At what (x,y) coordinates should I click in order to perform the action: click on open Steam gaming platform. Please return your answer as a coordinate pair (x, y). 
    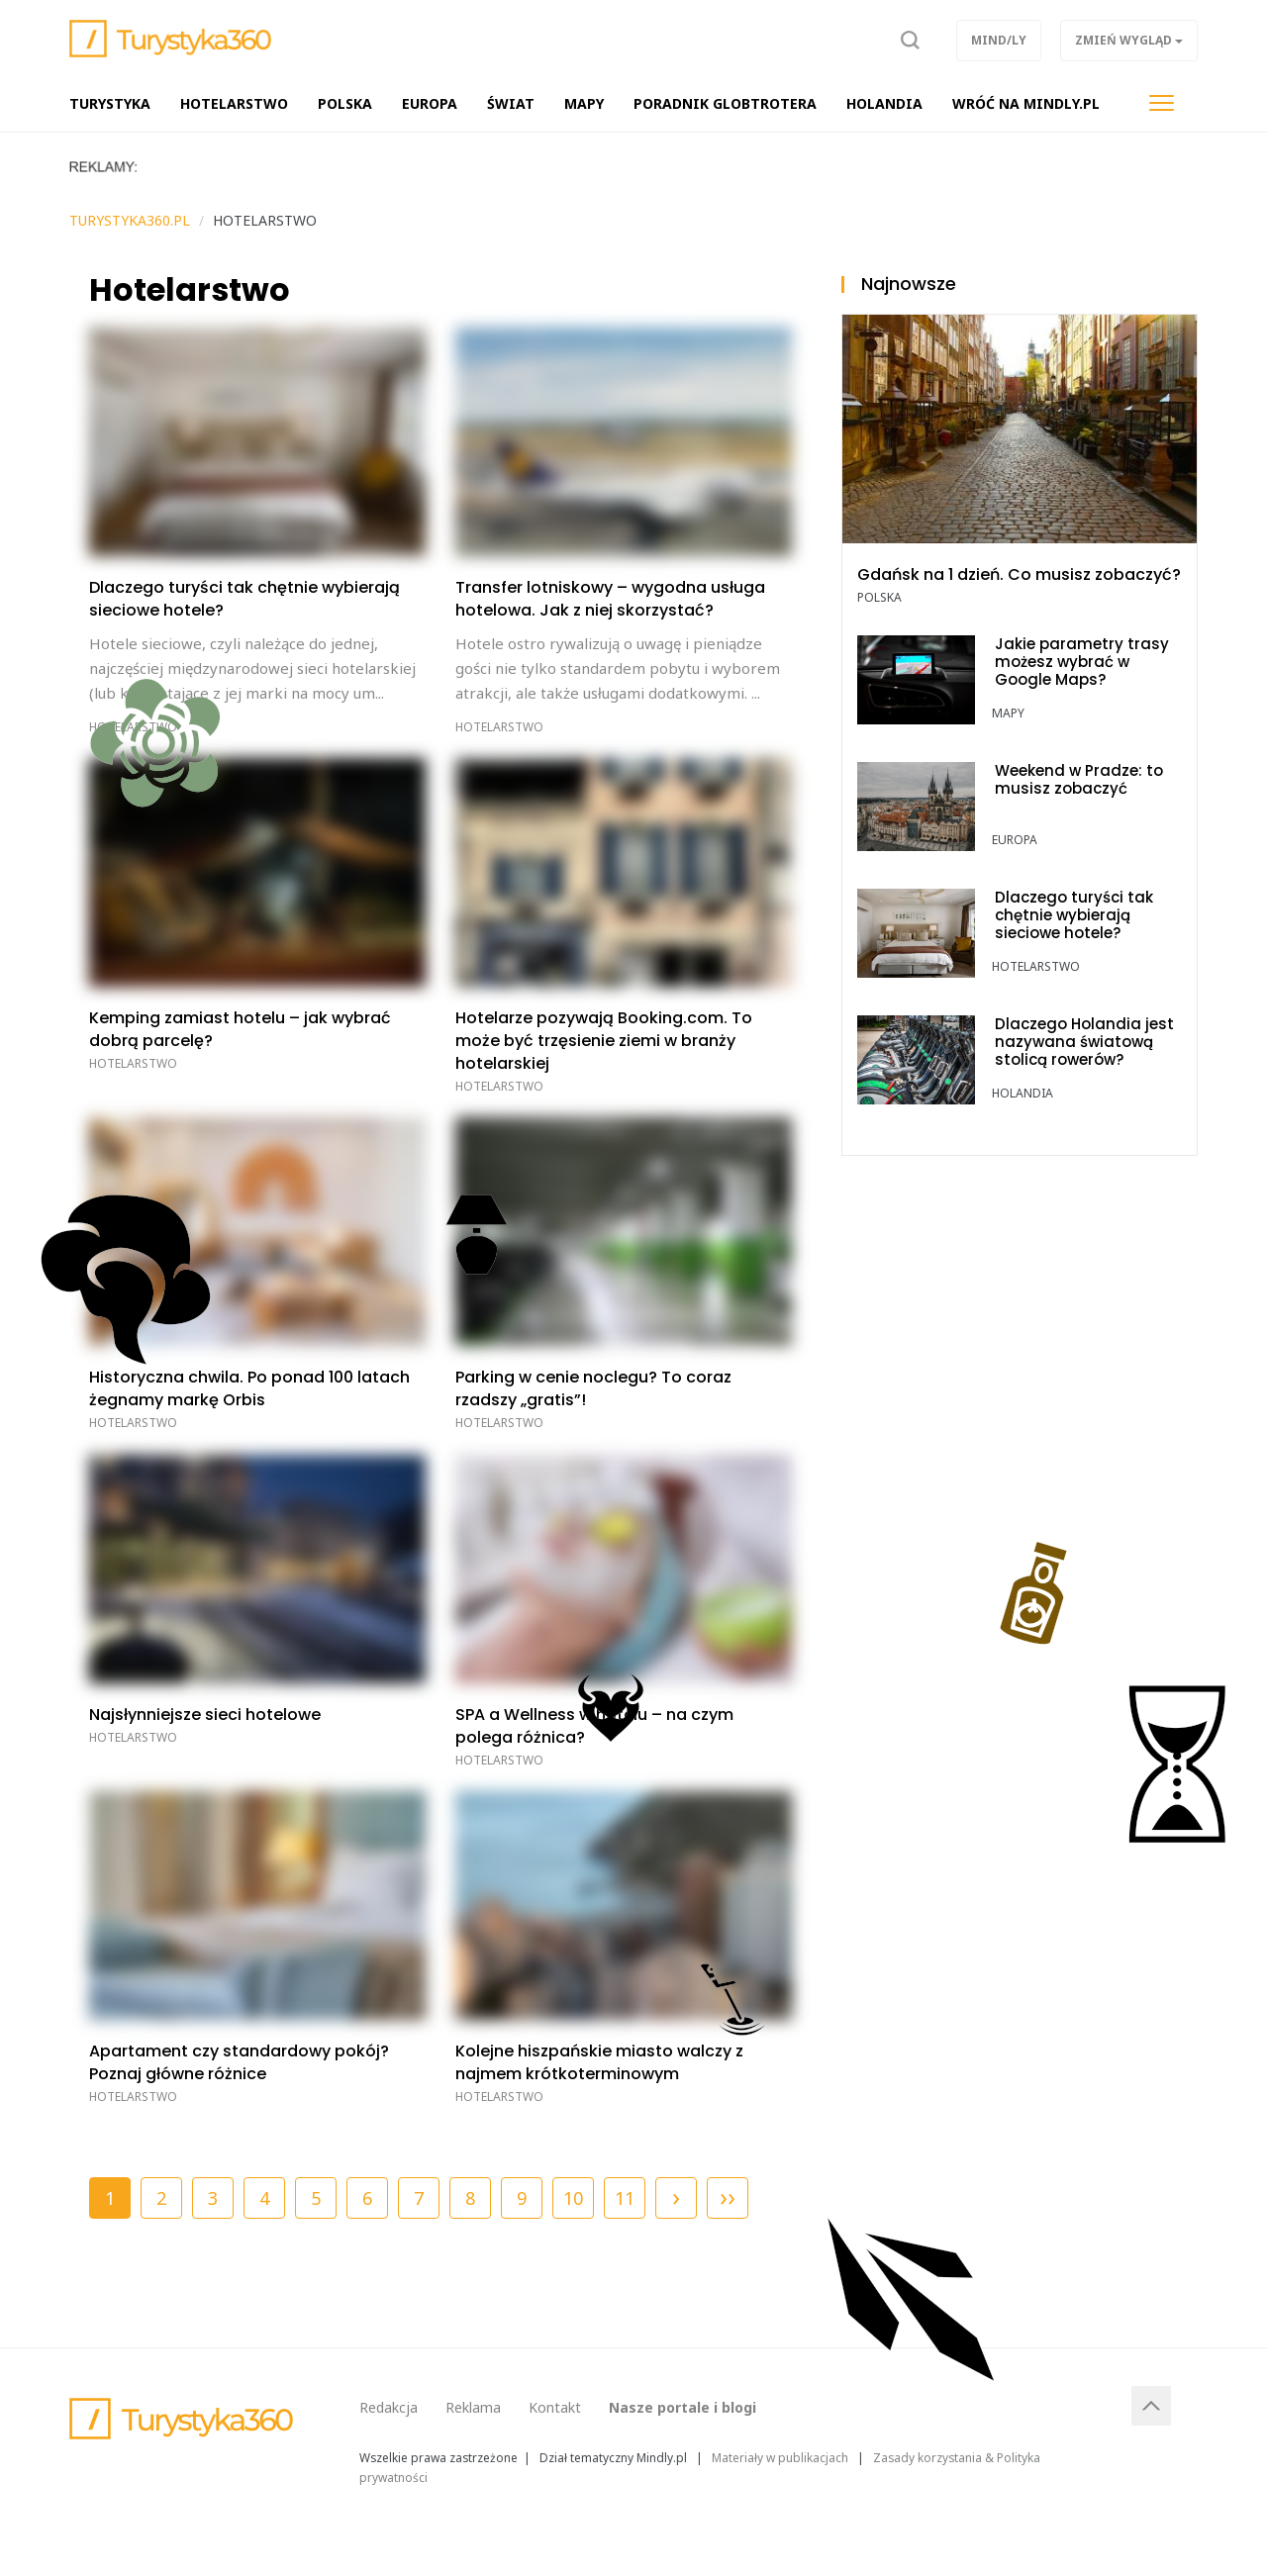
    Looking at the image, I should click on (126, 1280).